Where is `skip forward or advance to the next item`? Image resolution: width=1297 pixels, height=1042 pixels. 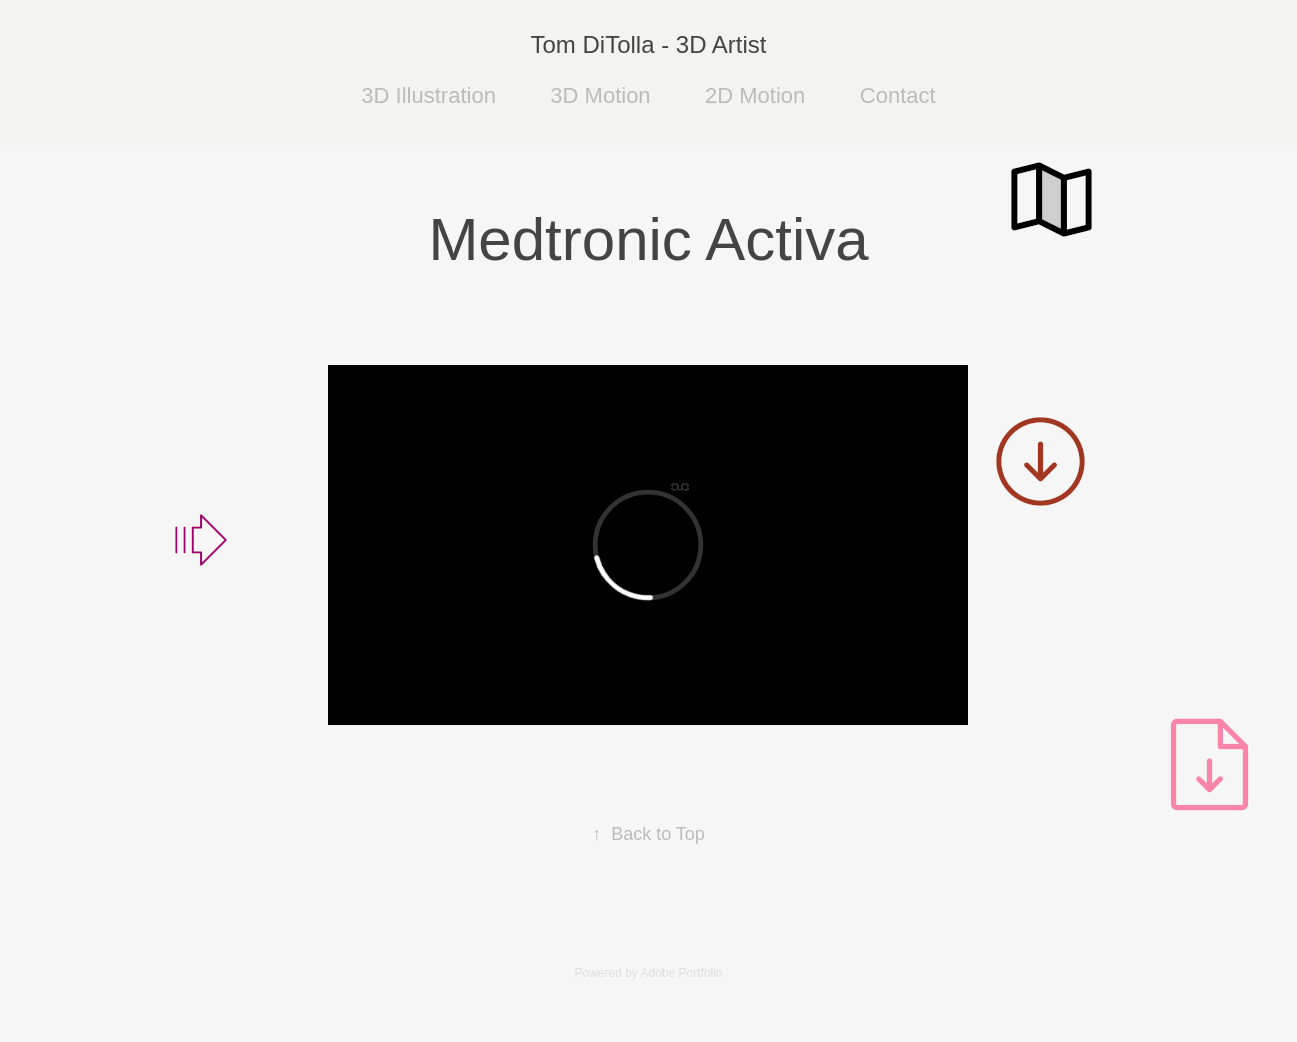
skip forward or advance to the next item is located at coordinates (199, 540).